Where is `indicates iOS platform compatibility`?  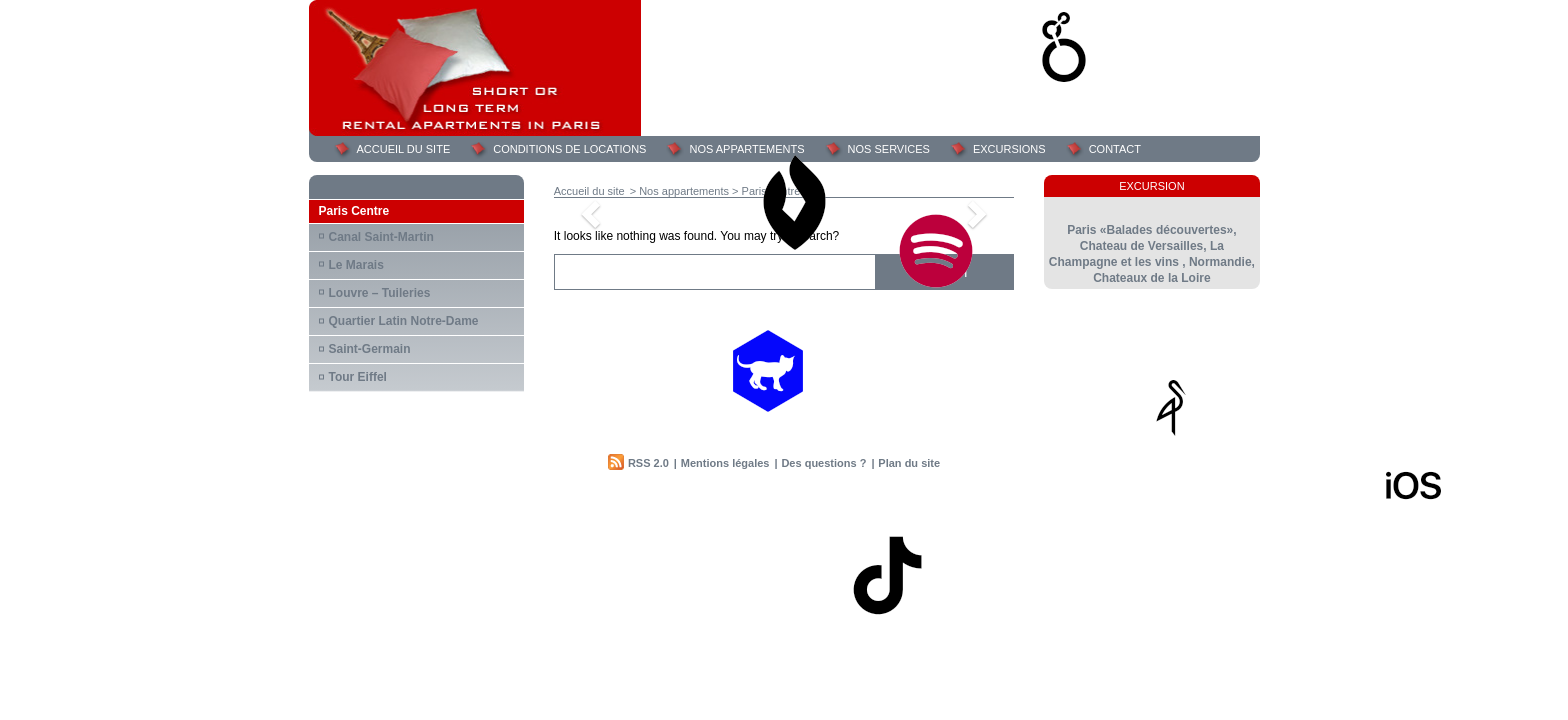
indicates iOS platform compatibility is located at coordinates (1413, 485).